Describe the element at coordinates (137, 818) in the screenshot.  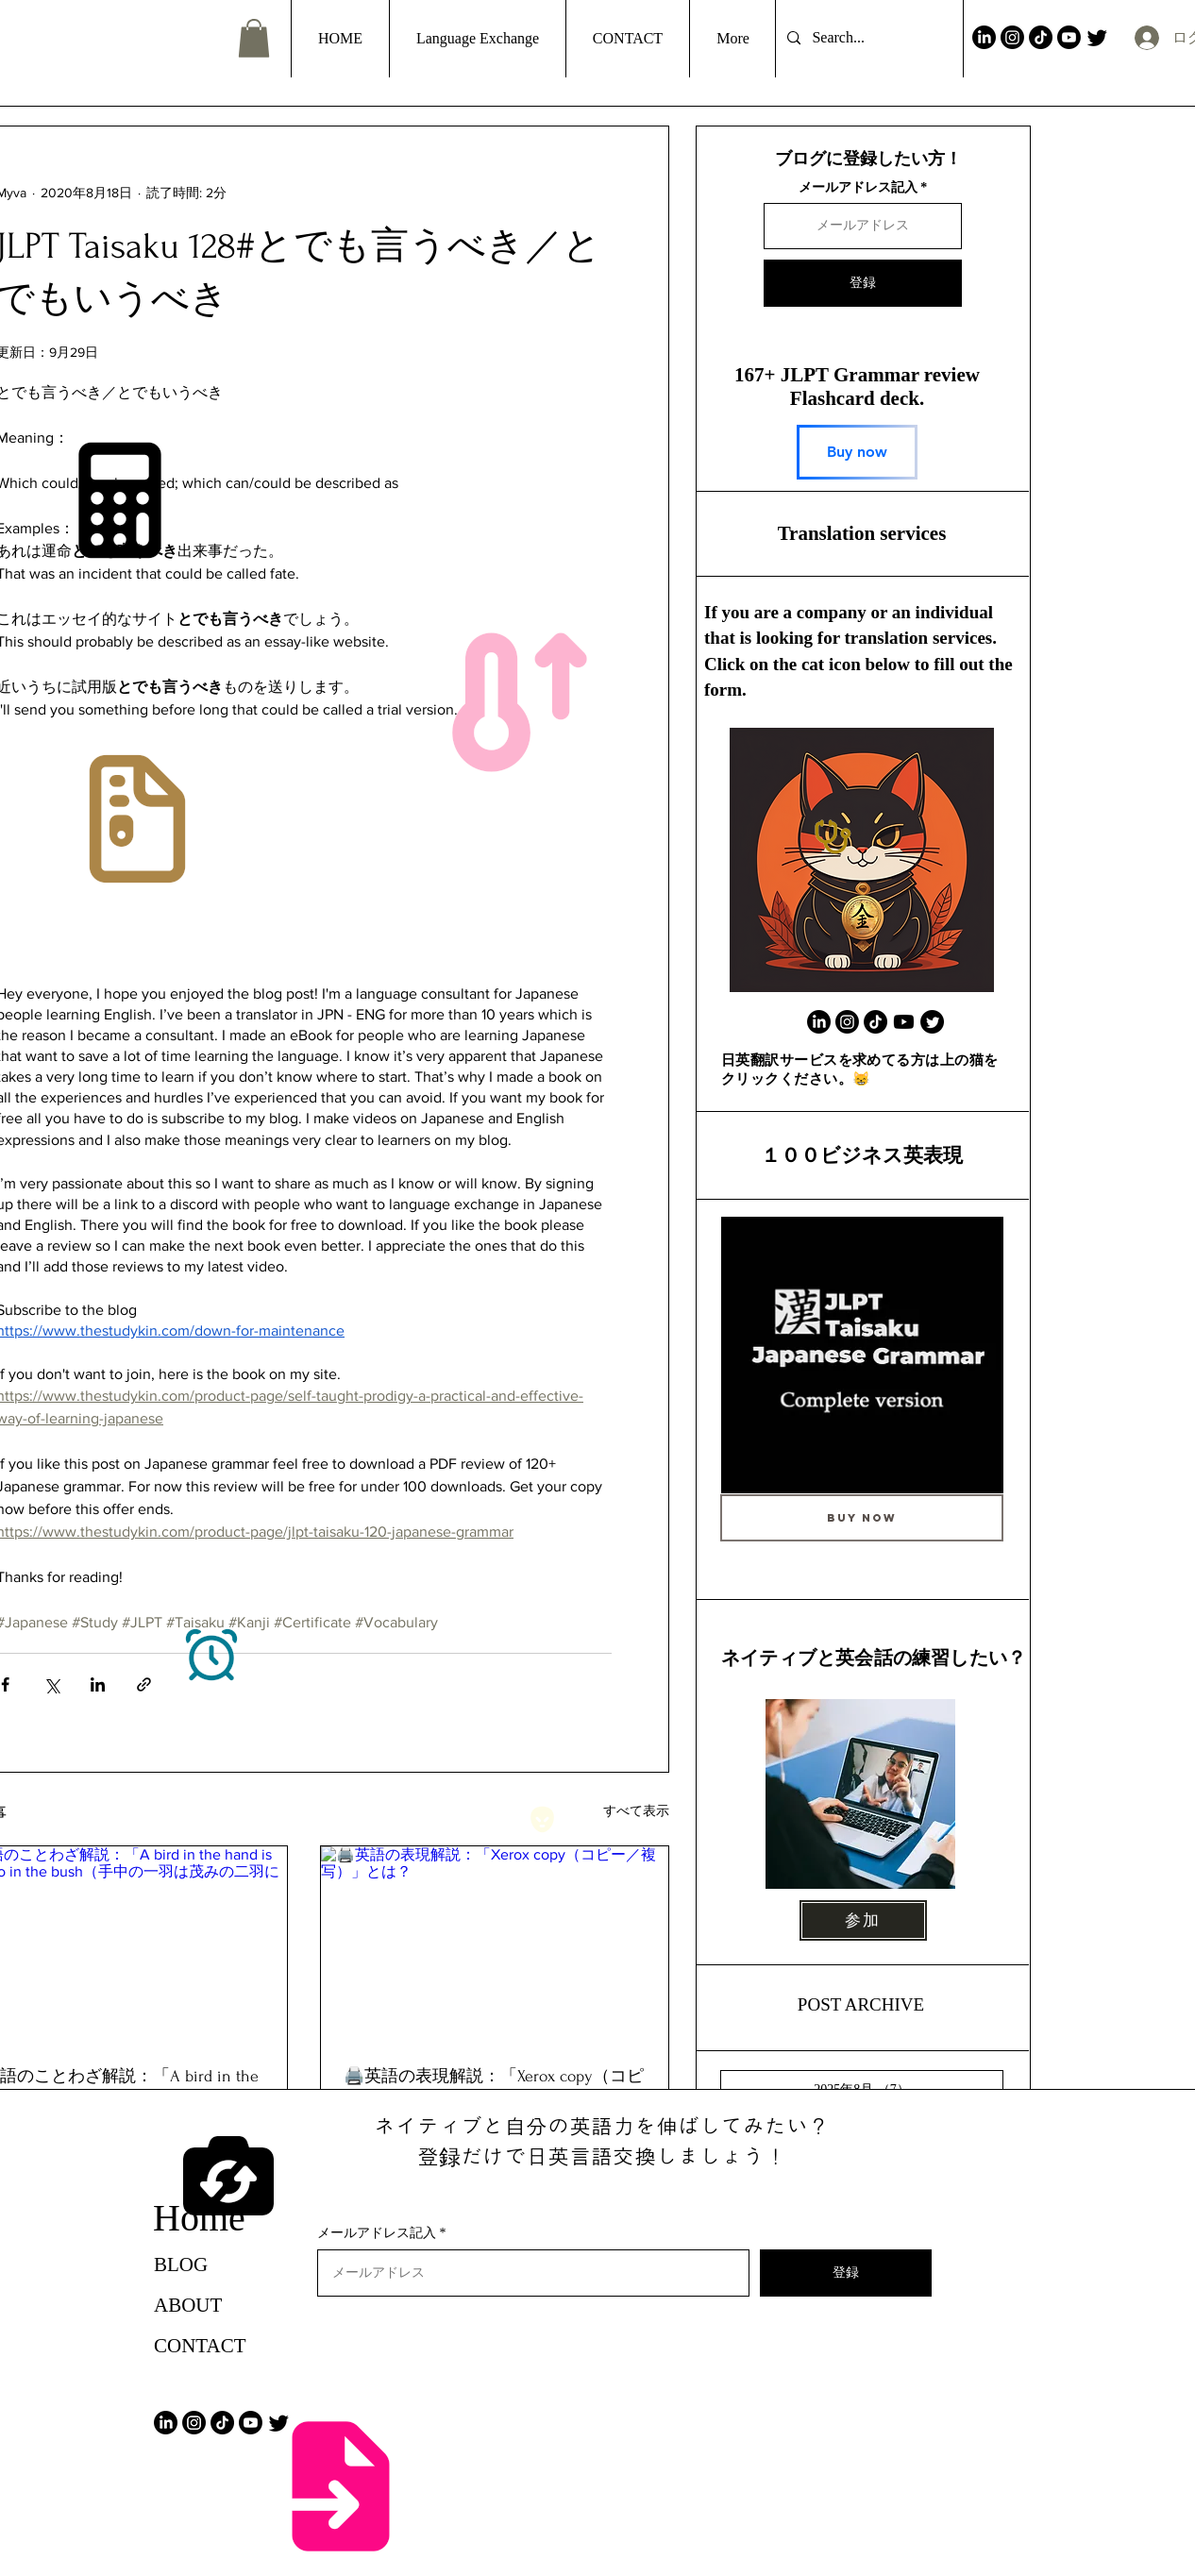
I see `compress or zip files` at that location.